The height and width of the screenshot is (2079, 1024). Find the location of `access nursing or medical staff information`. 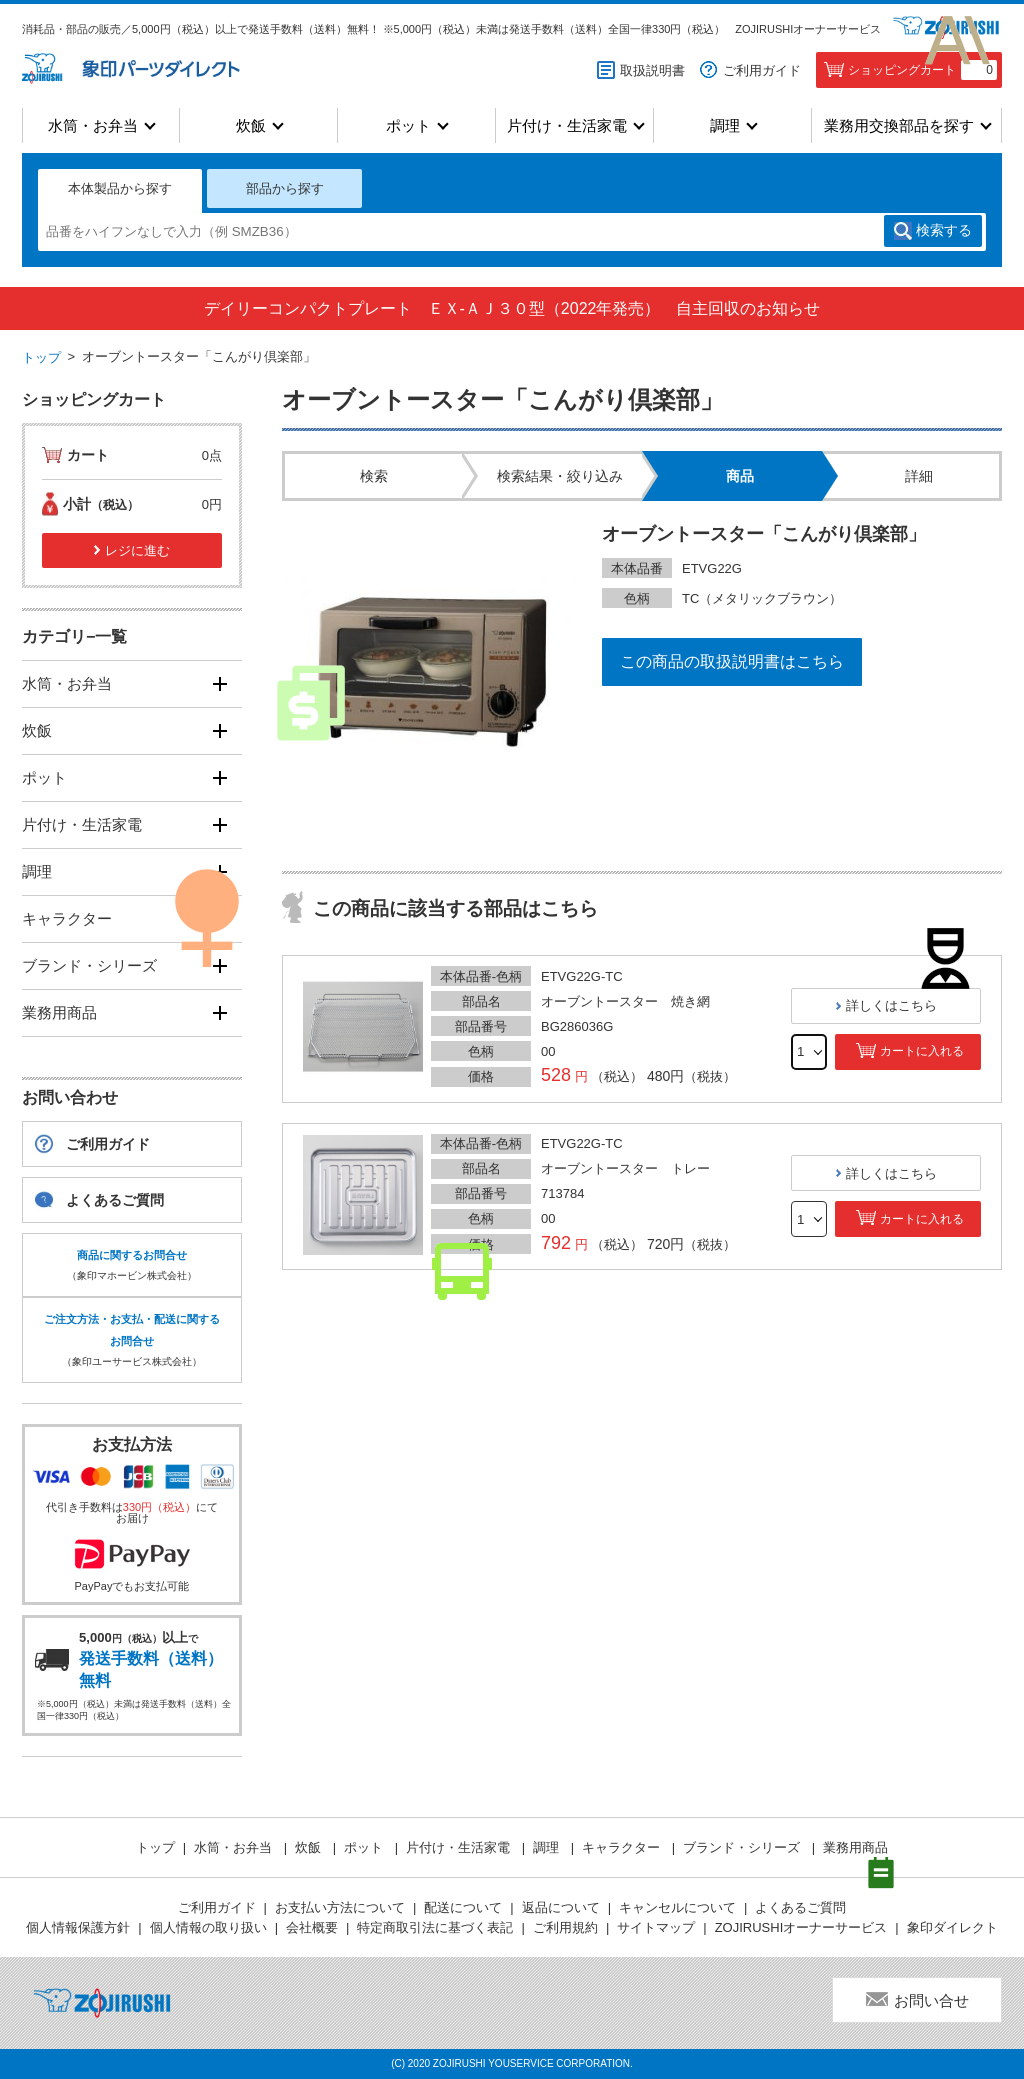

access nursing or medical staff information is located at coordinates (945, 958).